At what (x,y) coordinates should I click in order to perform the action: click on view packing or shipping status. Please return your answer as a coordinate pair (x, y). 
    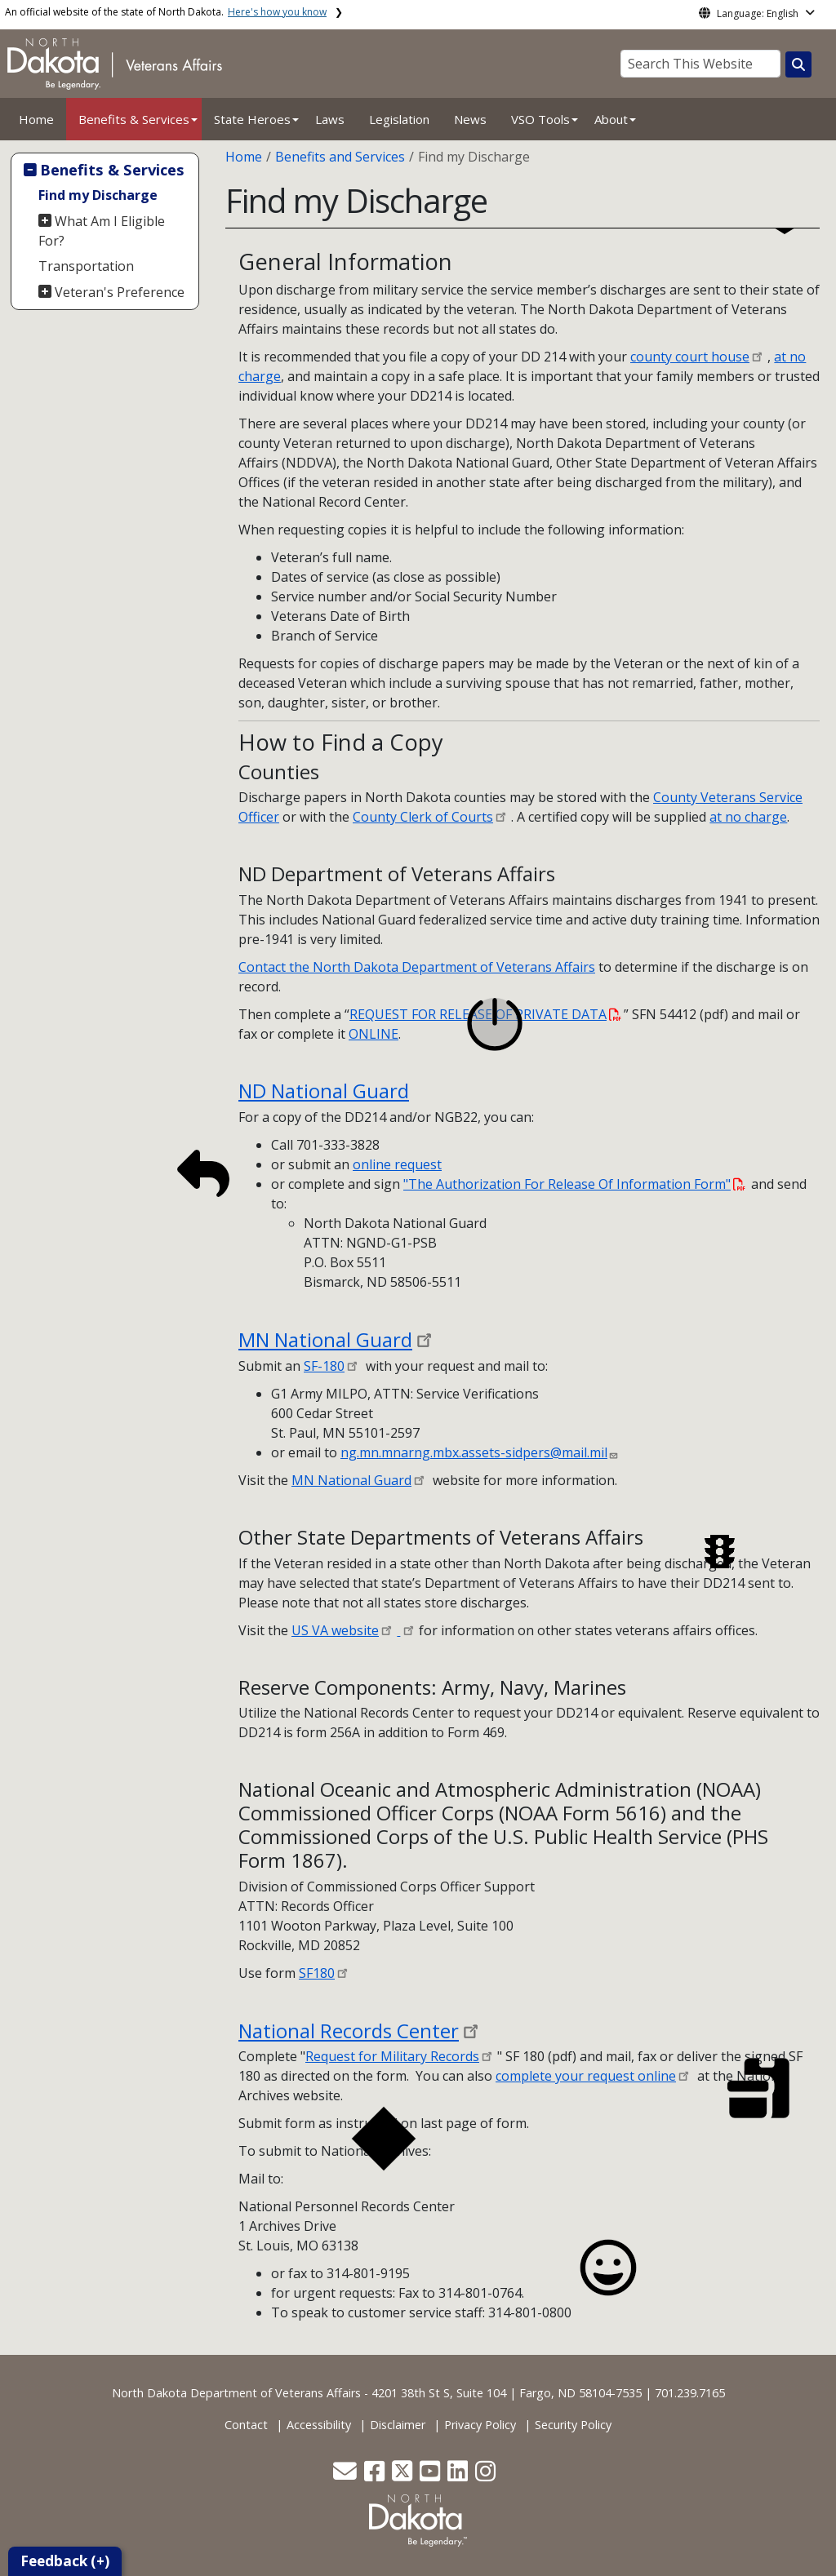
    Looking at the image, I should click on (759, 2088).